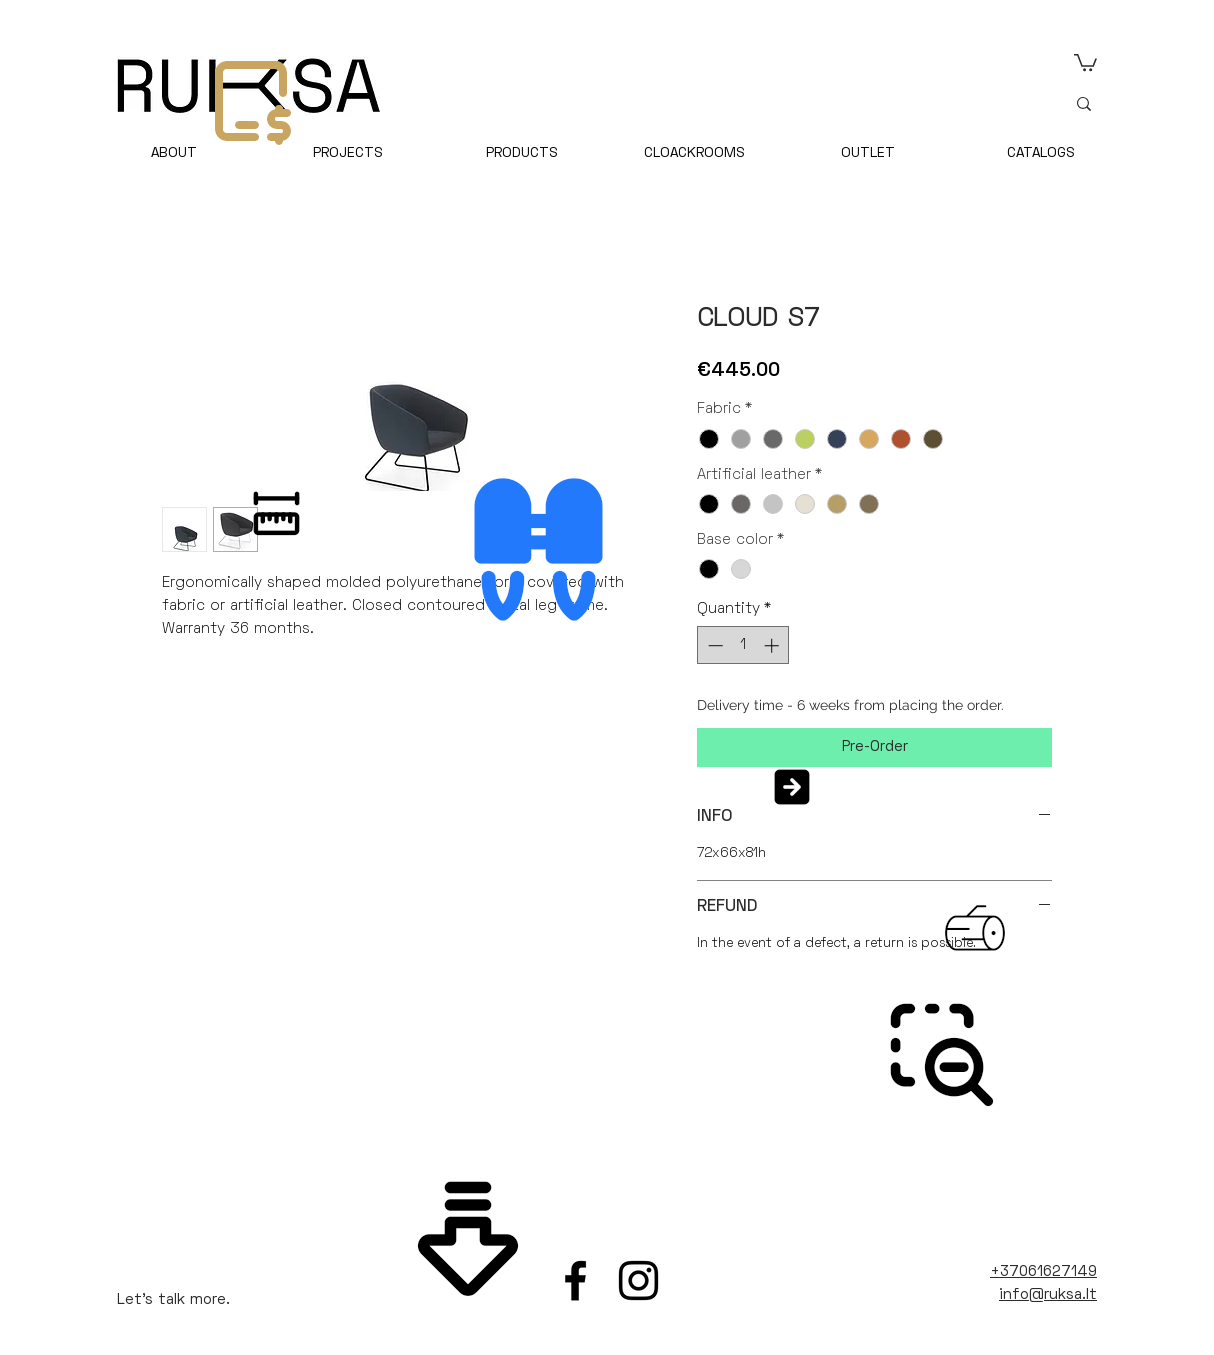 The image size is (1214, 1355). I want to click on download all items in queue, so click(468, 1240).